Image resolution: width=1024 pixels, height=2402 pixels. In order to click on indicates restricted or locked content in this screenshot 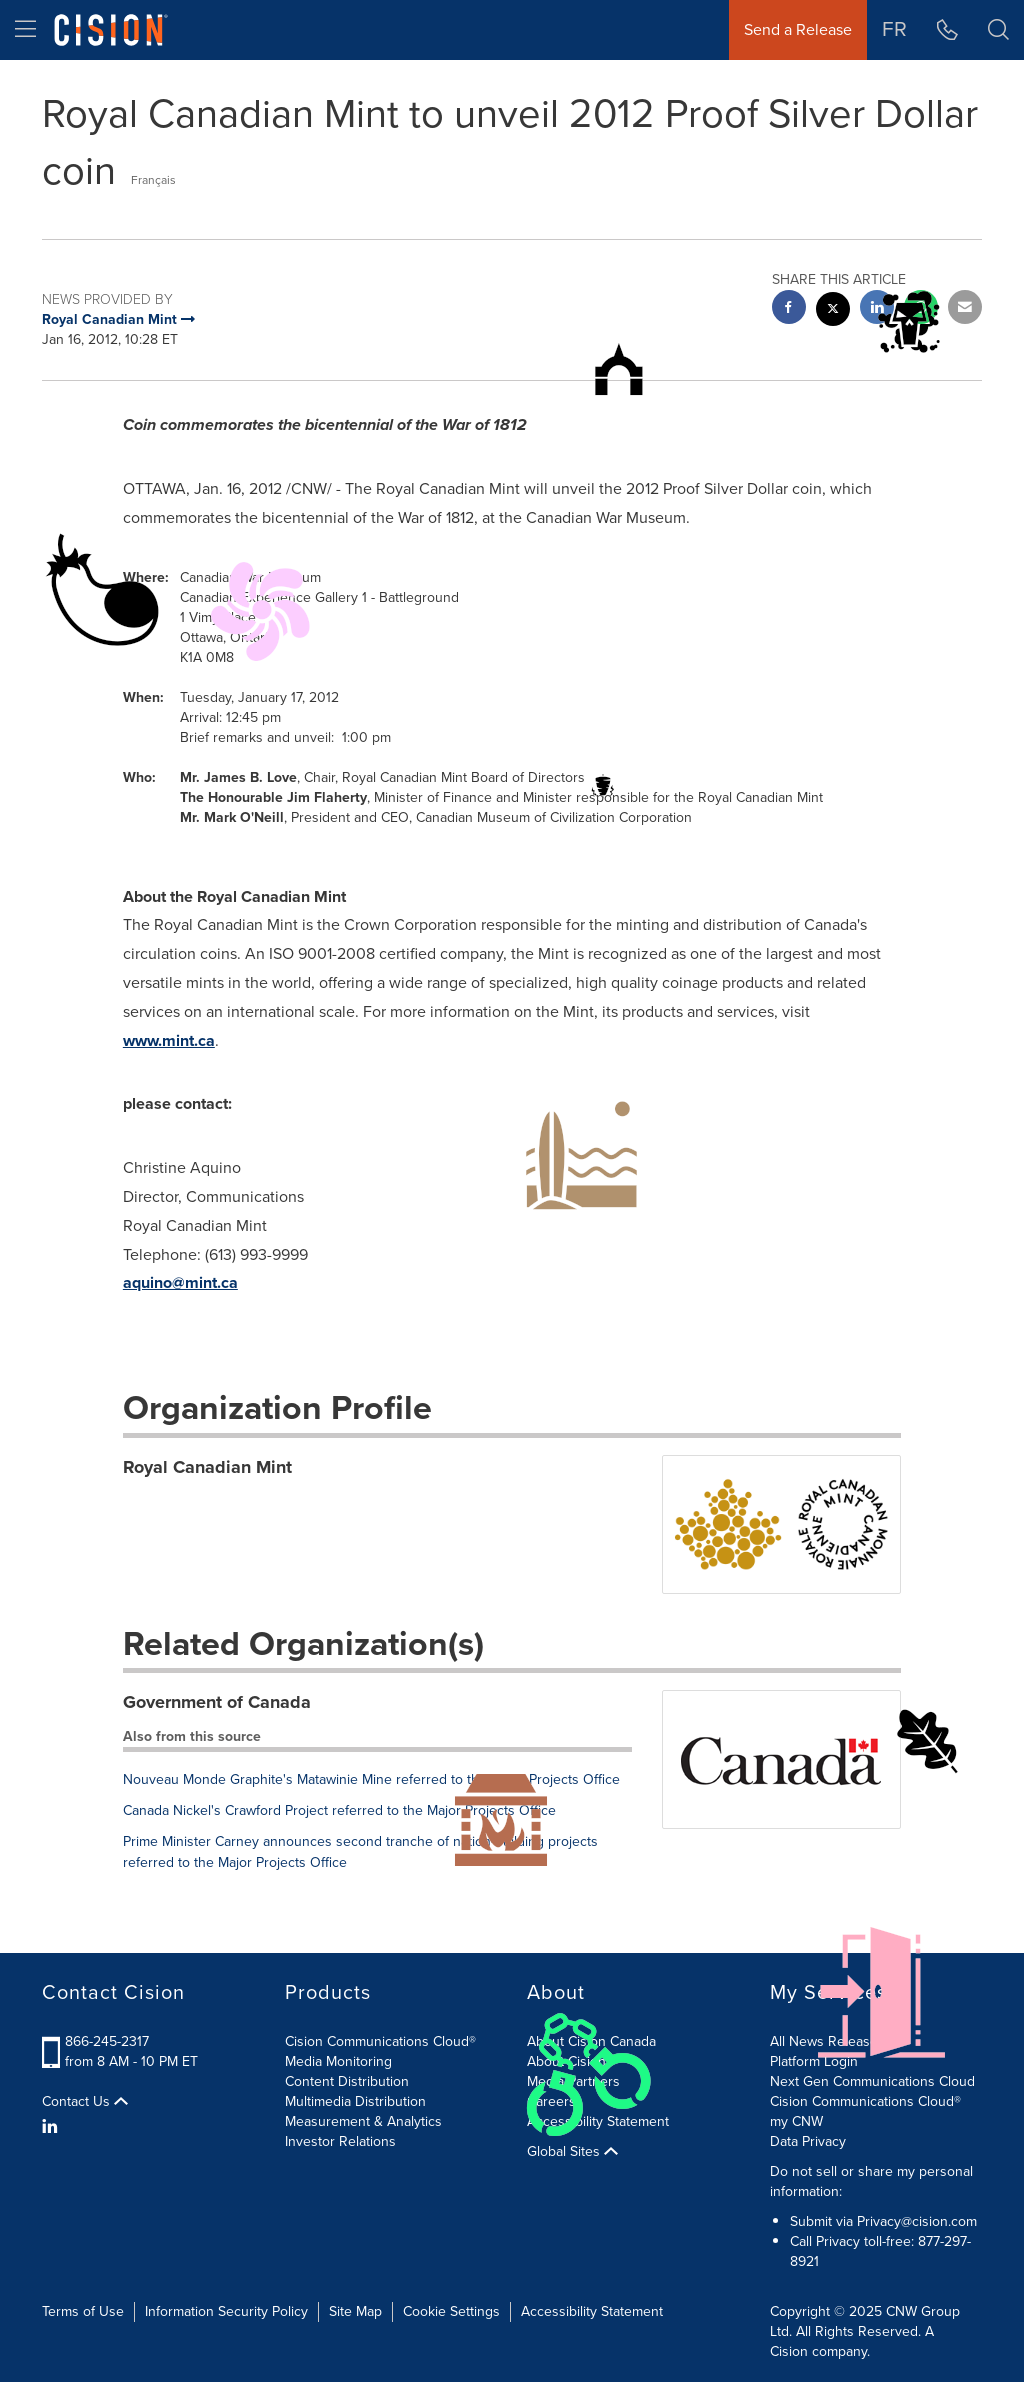, I will do `click(588, 2074)`.